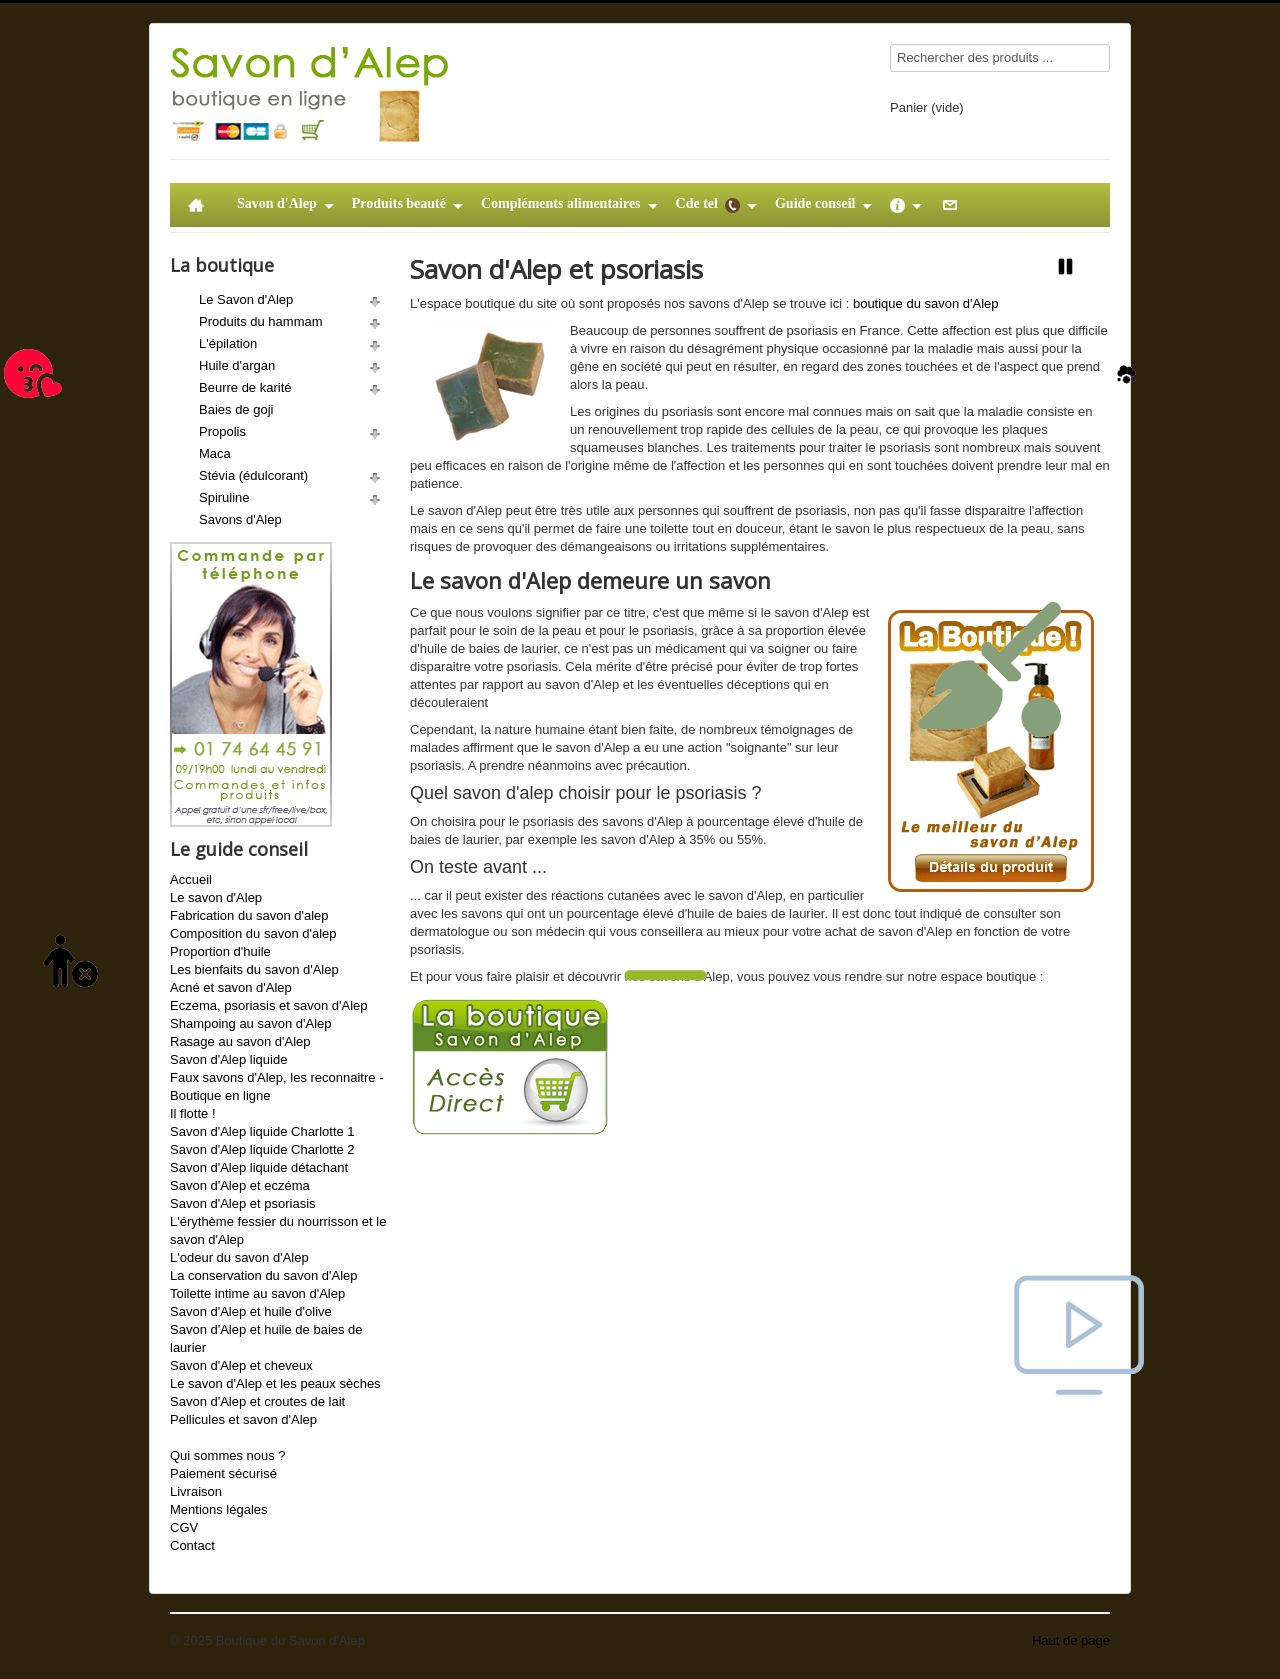 This screenshot has width=1280, height=1679. What do you see at coordinates (31, 373) in the screenshot?
I see `send a kiss or flirty reaction` at bounding box center [31, 373].